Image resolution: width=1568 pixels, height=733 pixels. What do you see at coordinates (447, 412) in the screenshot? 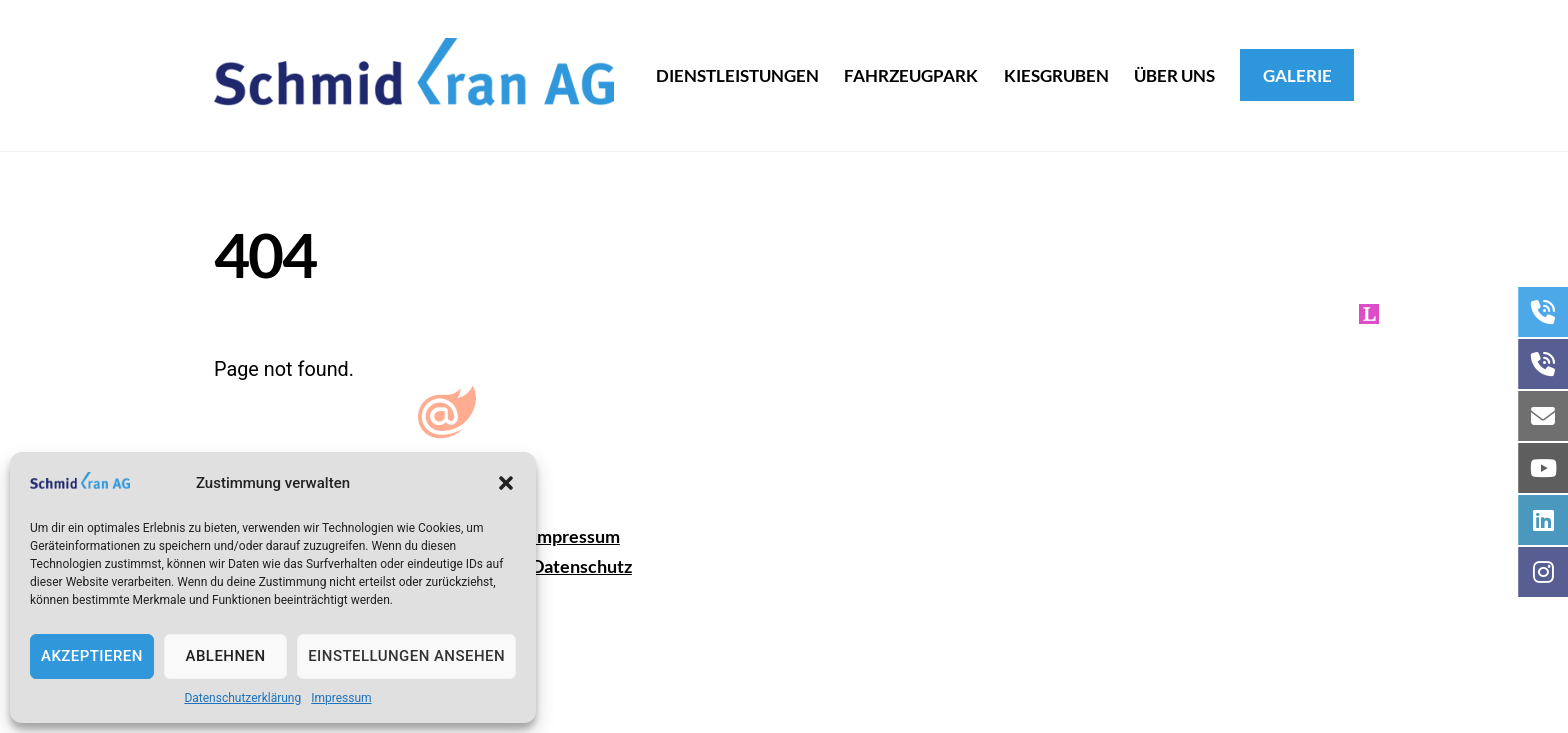
I see `Blazor framework logo` at bounding box center [447, 412].